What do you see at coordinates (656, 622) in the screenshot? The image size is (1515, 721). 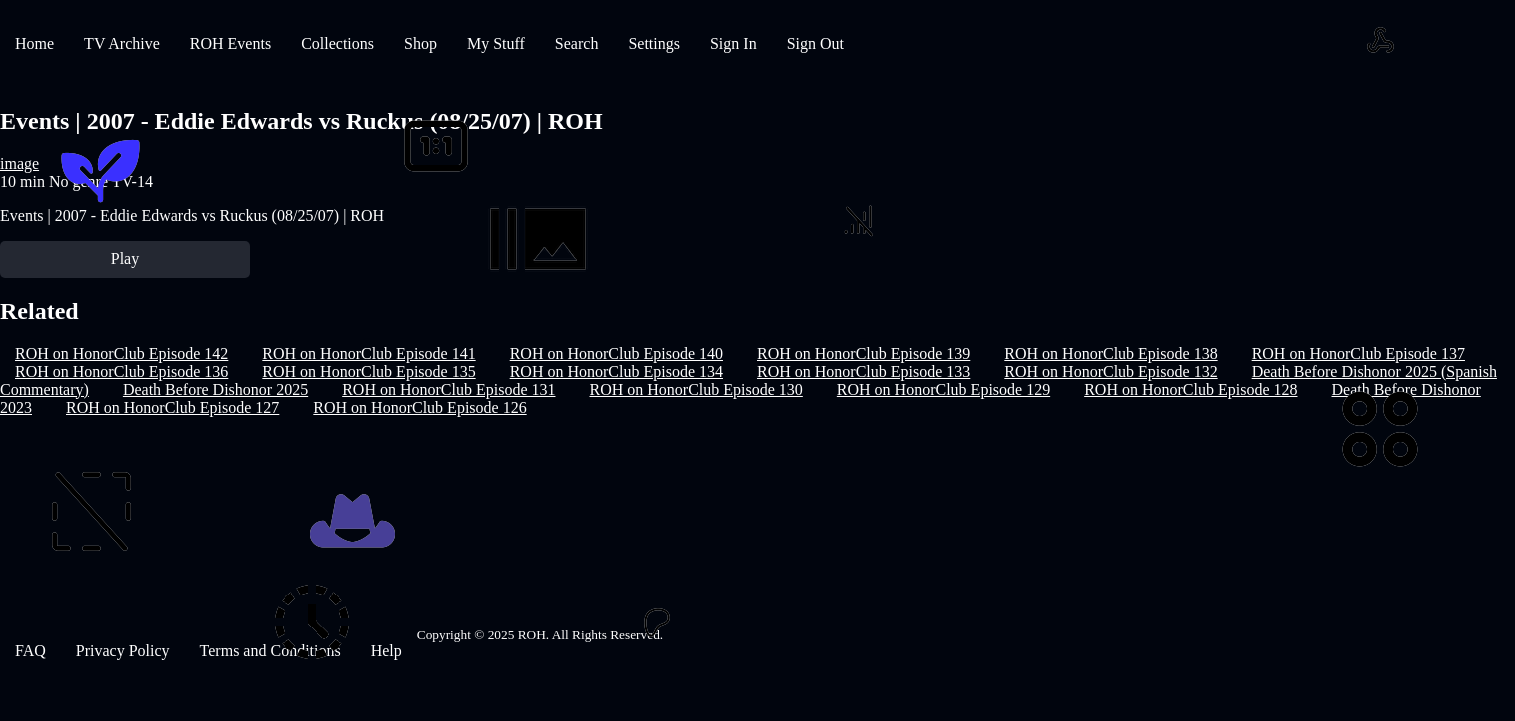 I see `visit patreon page` at bounding box center [656, 622].